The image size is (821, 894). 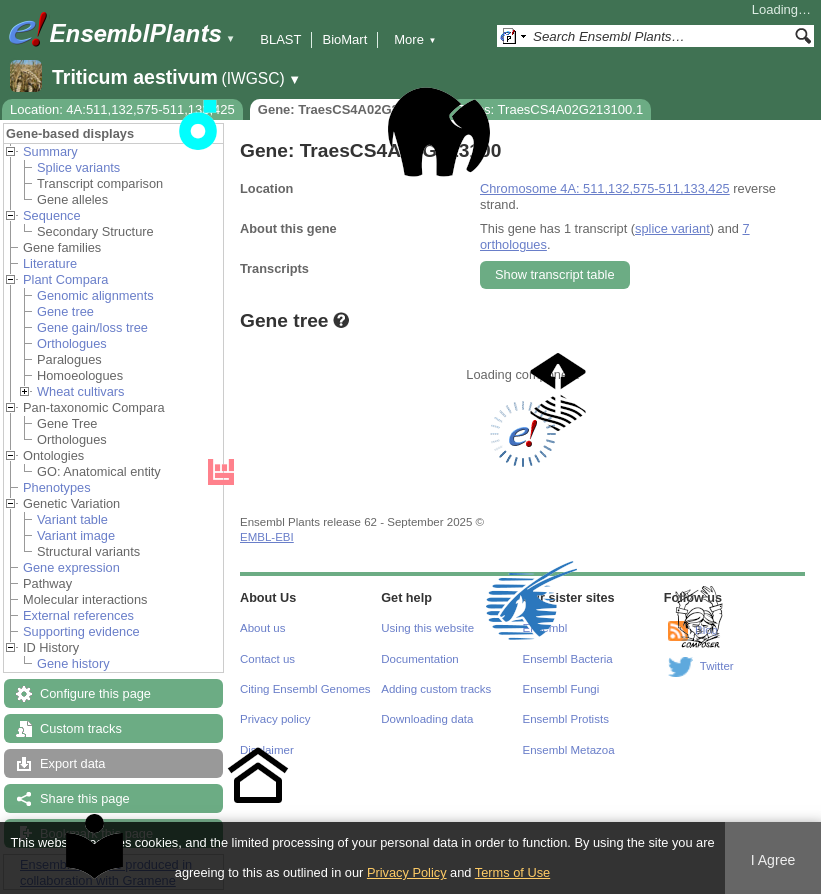 I want to click on visit the Composer website or documentation, so click(x=699, y=617).